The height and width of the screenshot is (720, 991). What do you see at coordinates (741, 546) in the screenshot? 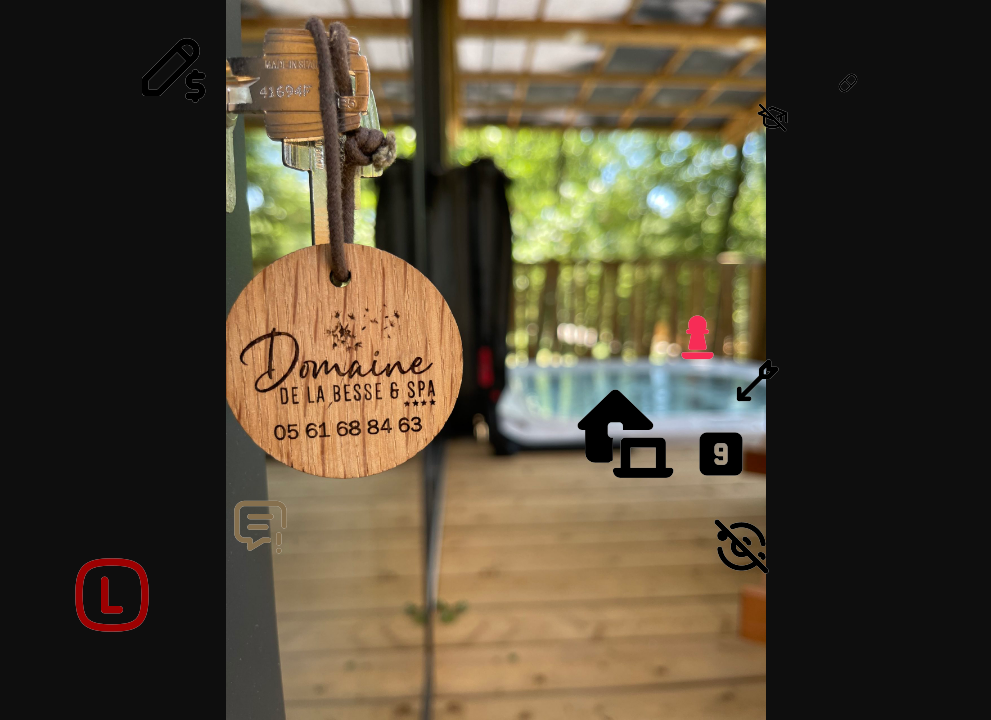
I see `disable analytics tracking` at bounding box center [741, 546].